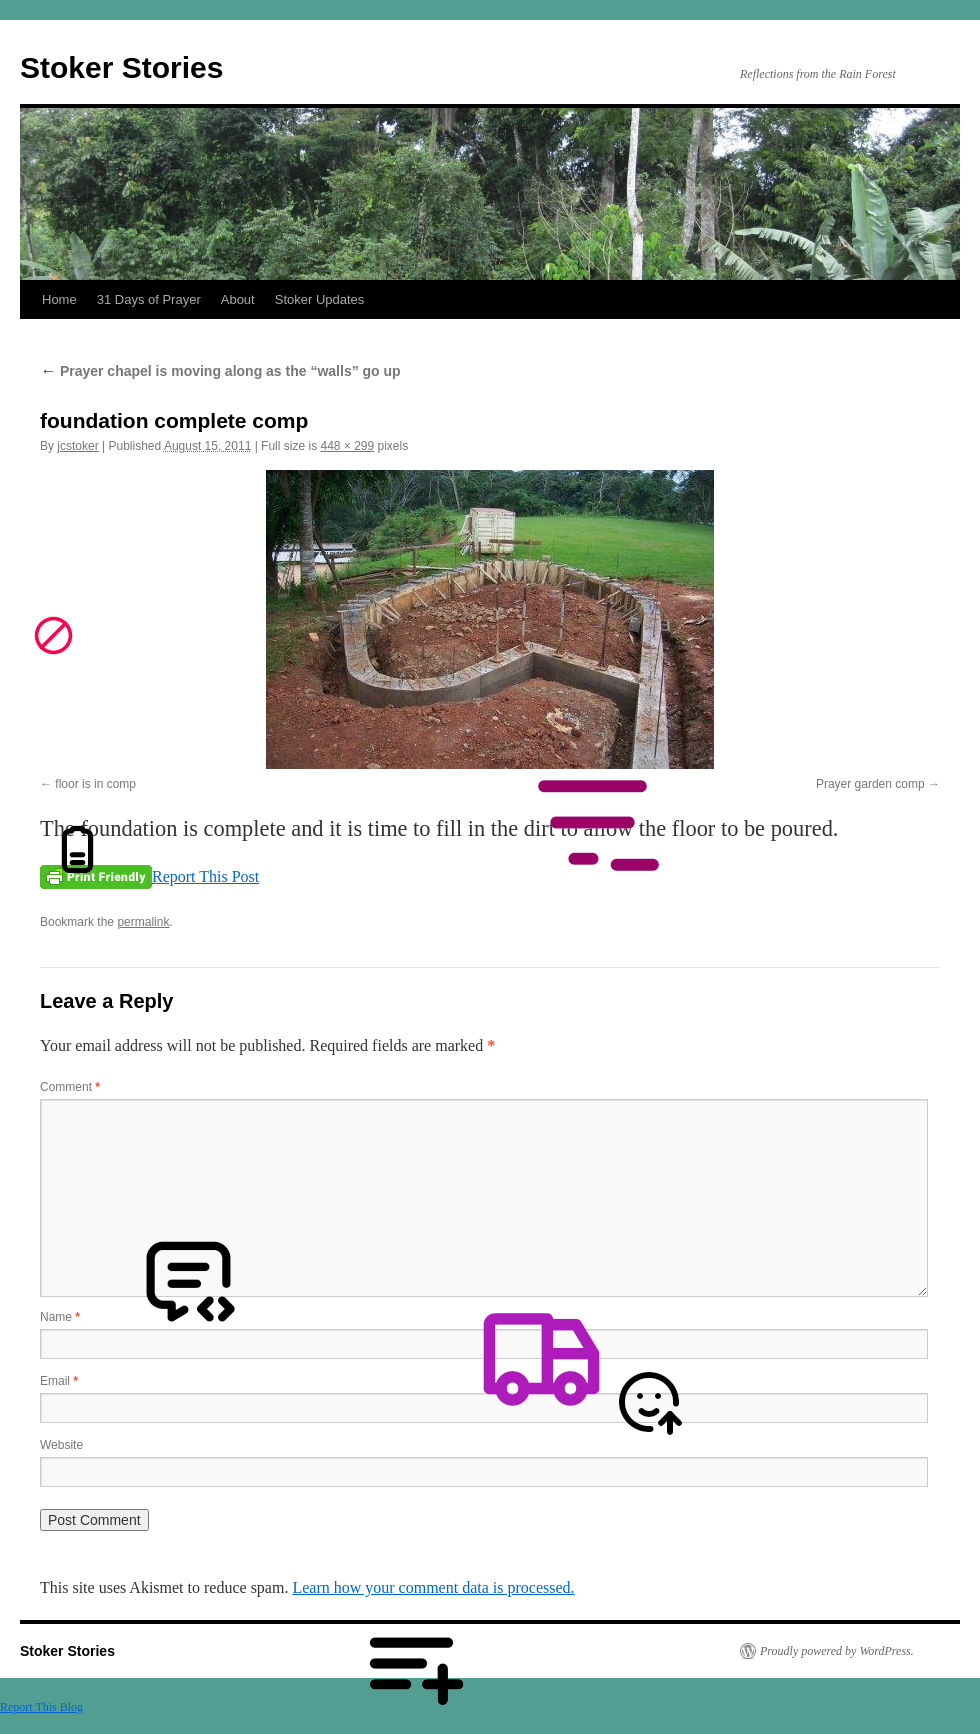  I want to click on add a new item to your playlist, so click(411, 1663).